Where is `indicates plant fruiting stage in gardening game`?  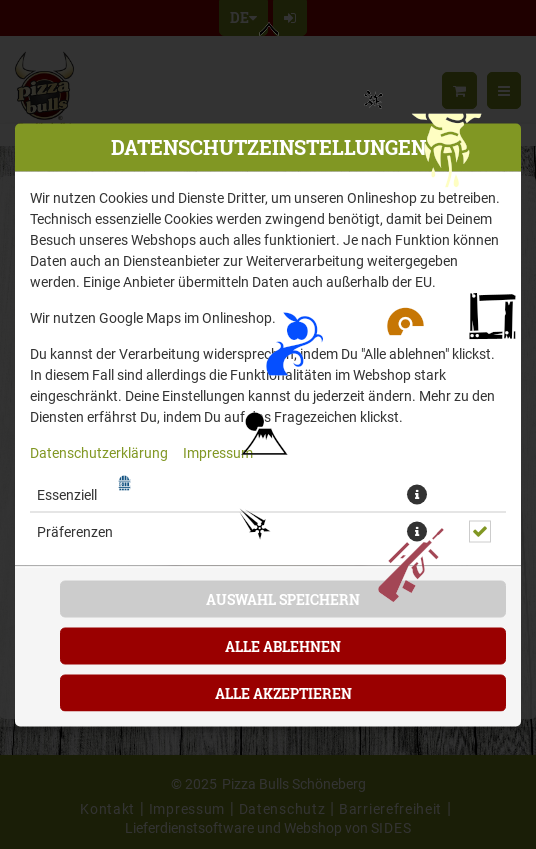 indicates plant fruiting stage in gardening game is located at coordinates (293, 344).